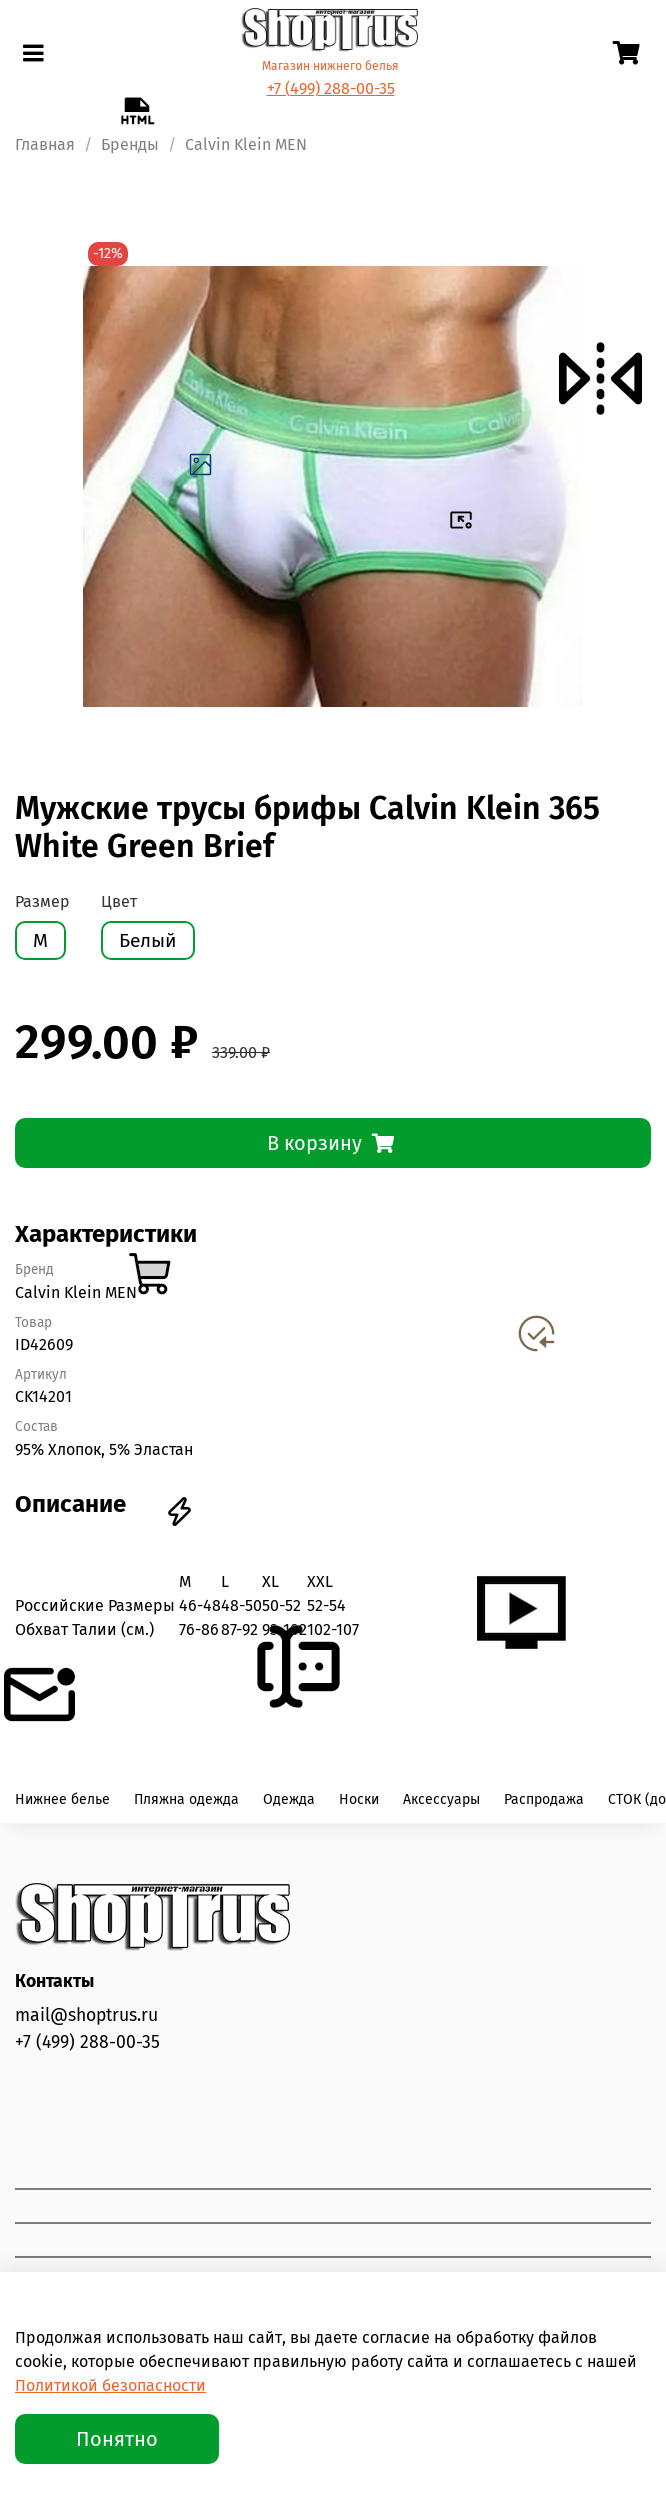  Describe the element at coordinates (179, 1511) in the screenshot. I see `indicates quick actions or shortcuts` at that location.